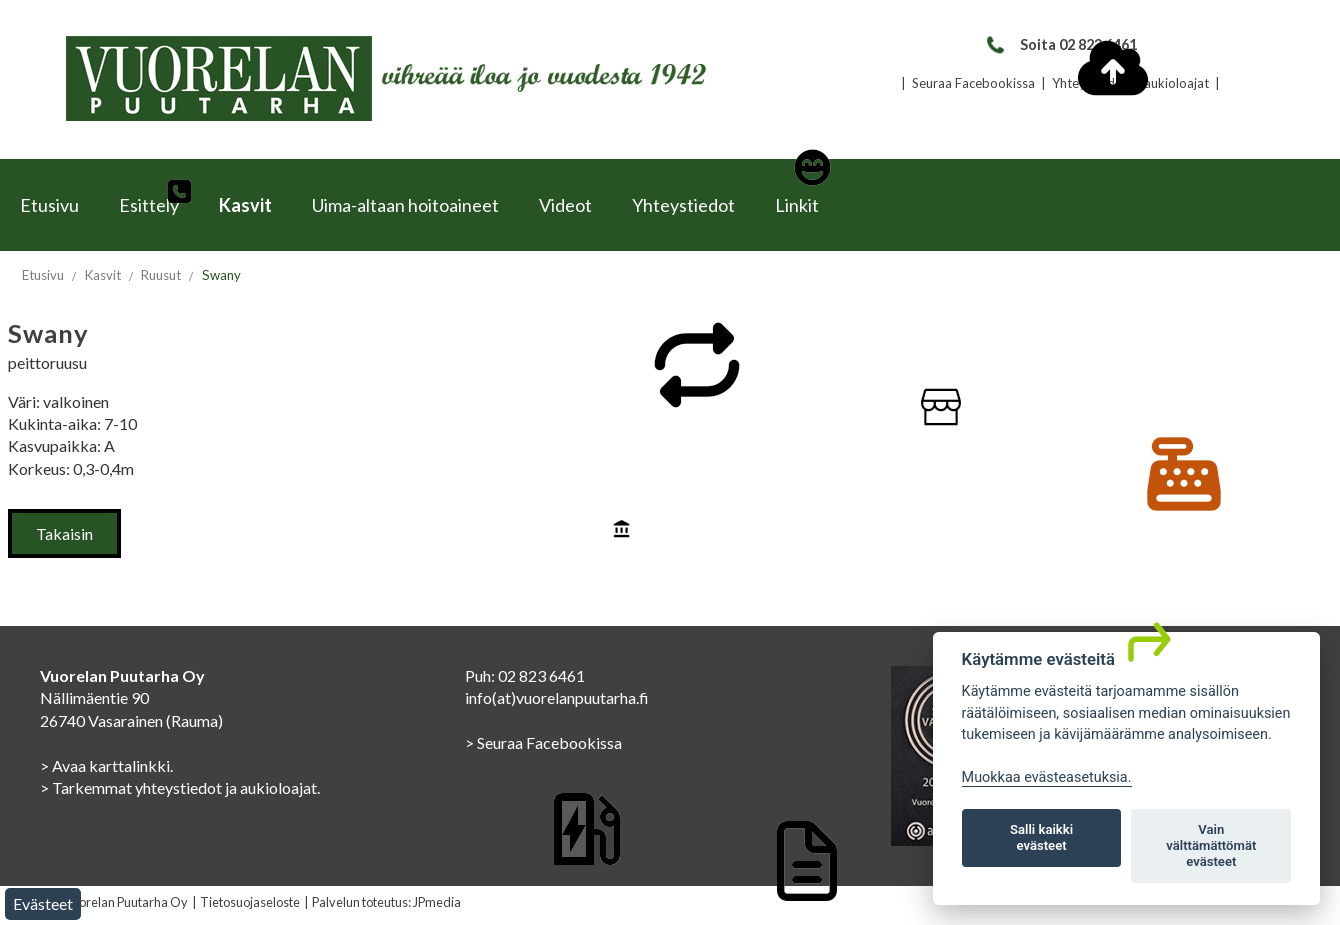 This screenshot has height=925, width=1340. I want to click on tap to make a phone call, so click(179, 191).